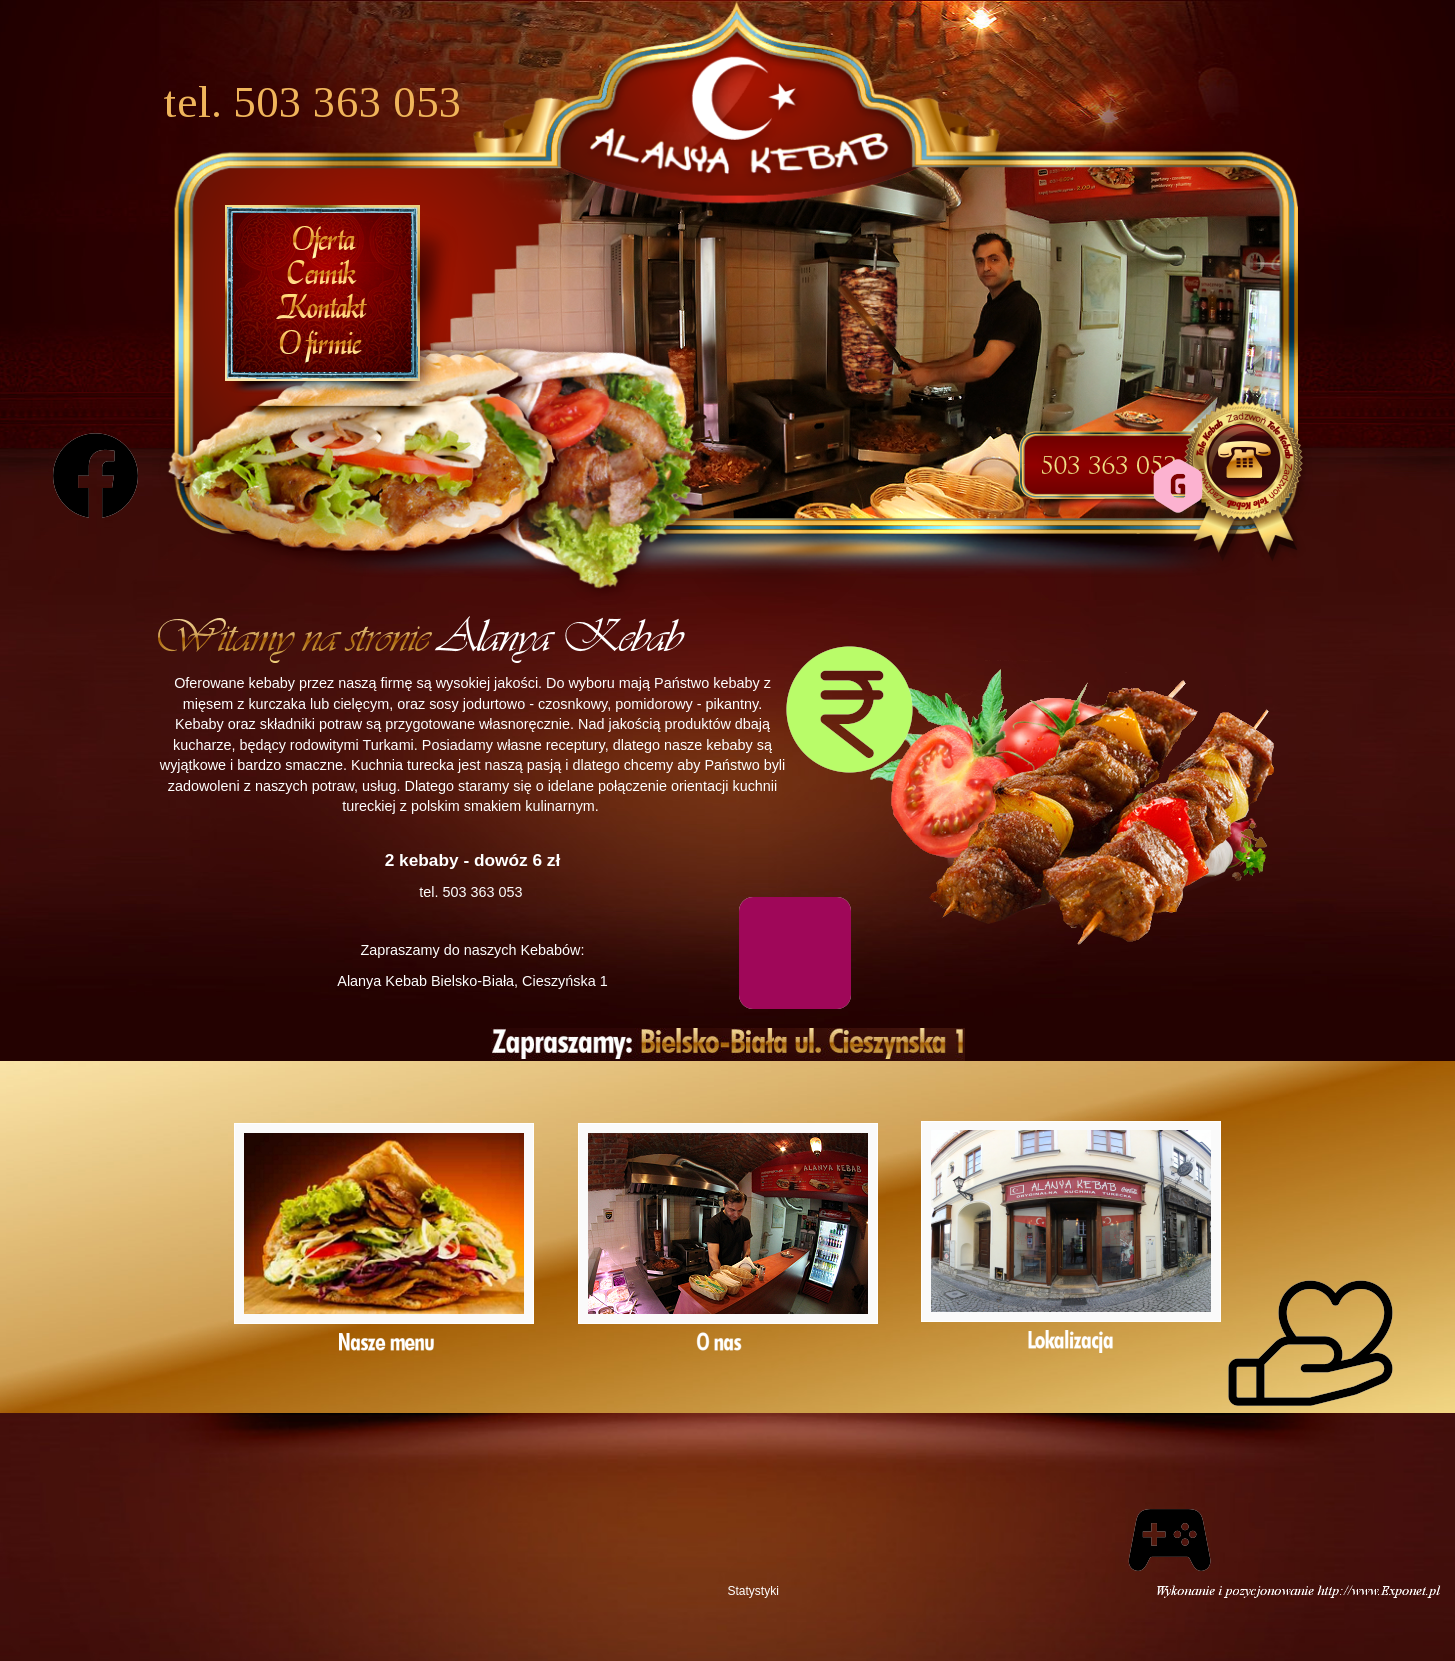 The height and width of the screenshot is (1661, 1455). I want to click on view price in Indian rupees, so click(849, 709).